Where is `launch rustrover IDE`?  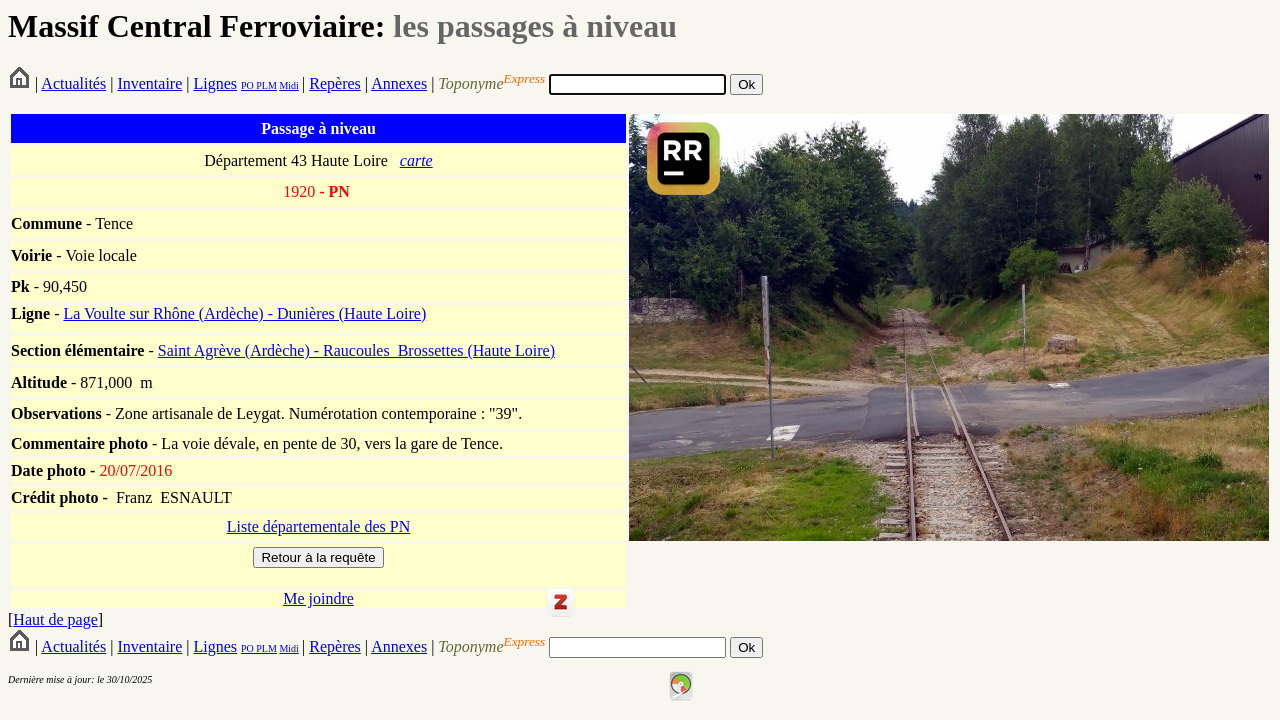 launch rustrover IDE is located at coordinates (683, 158).